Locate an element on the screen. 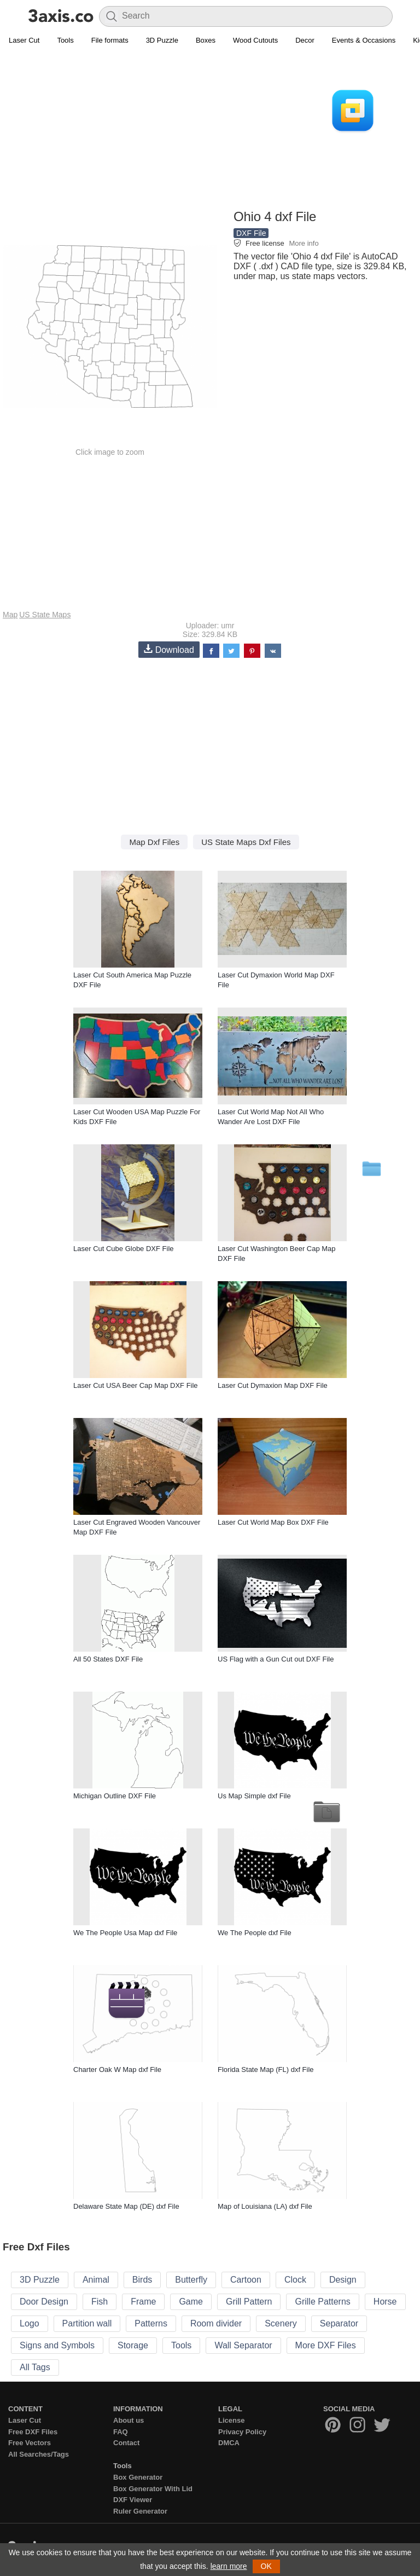 Image resolution: width=420 pixels, height=2576 pixels. open your documents folder is located at coordinates (326, 1811).